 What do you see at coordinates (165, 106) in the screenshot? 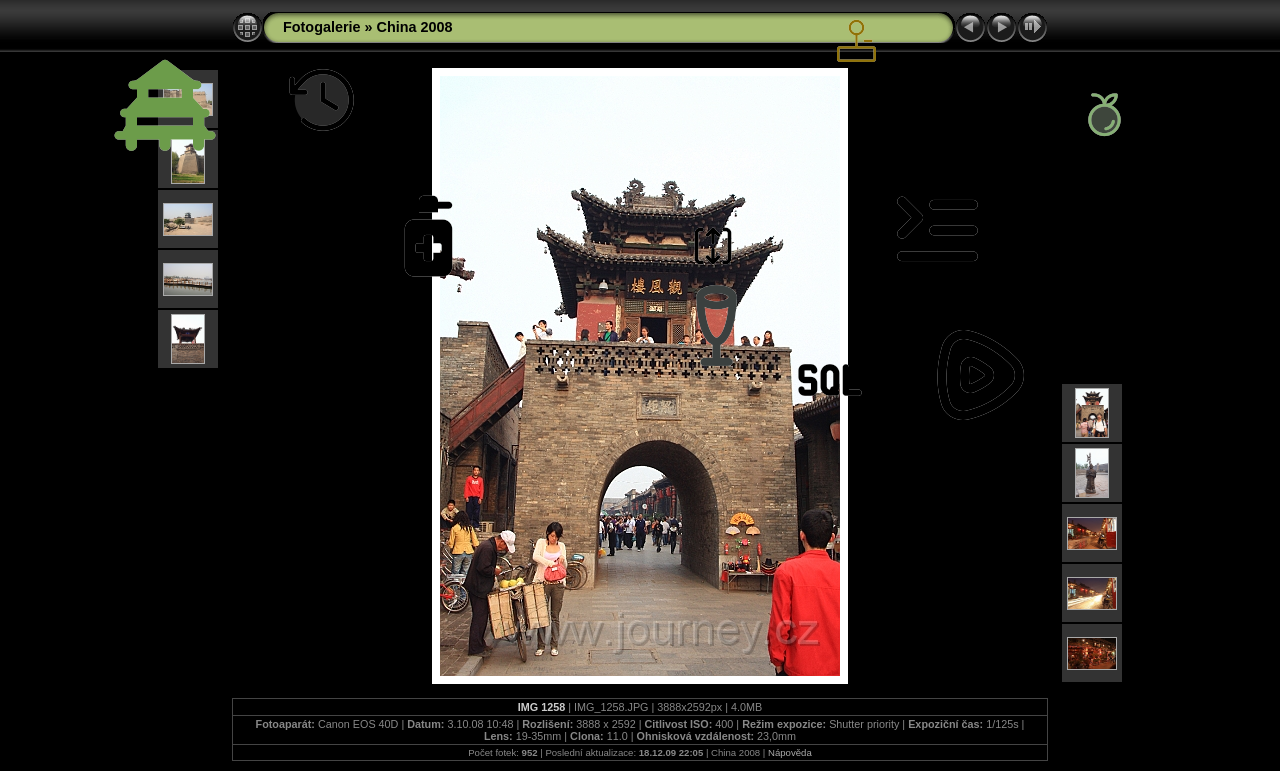
I see `indicates a buddhist temple or vihara location` at bounding box center [165, 106].